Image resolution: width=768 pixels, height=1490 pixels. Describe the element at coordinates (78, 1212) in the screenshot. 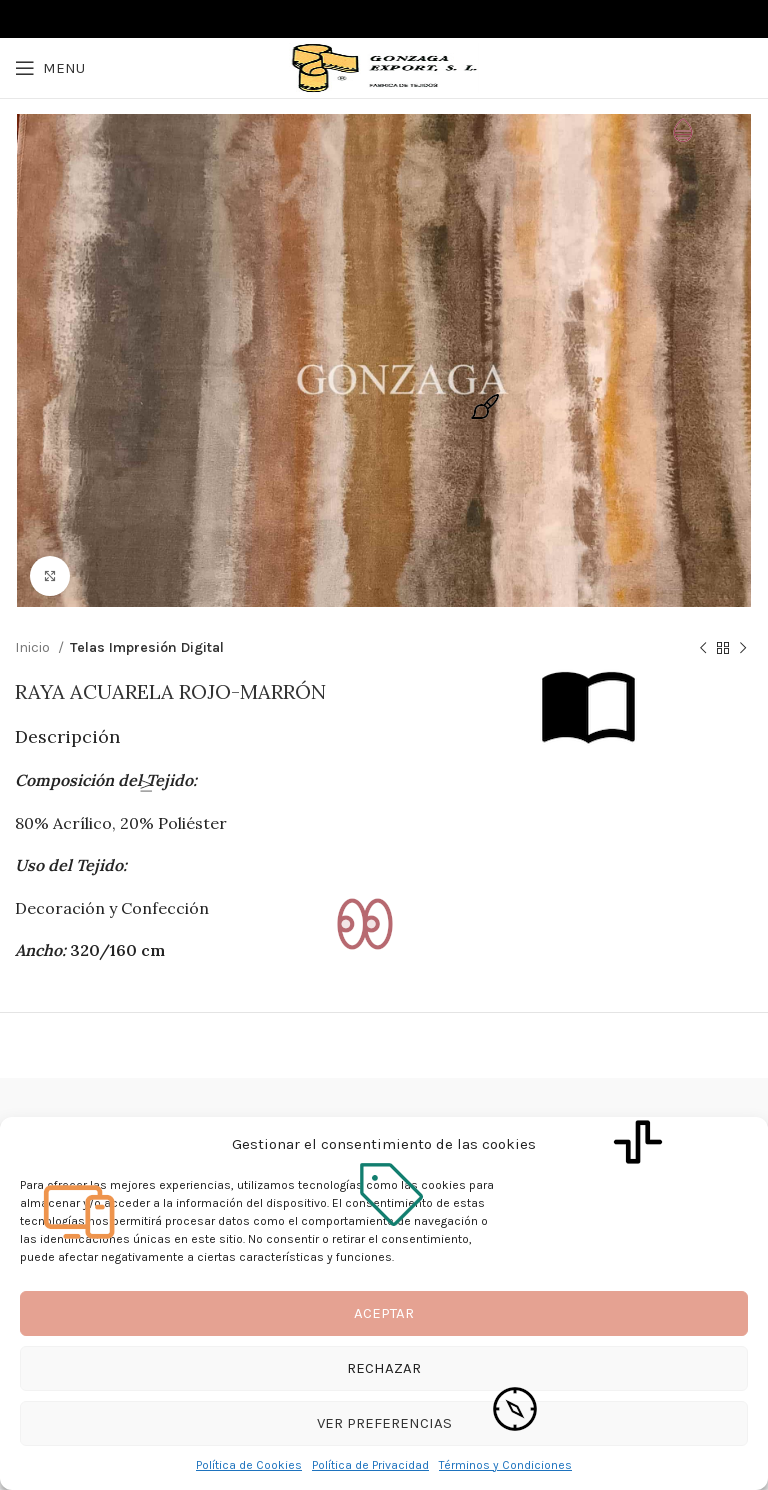

I see `manage connected devices` at that location.